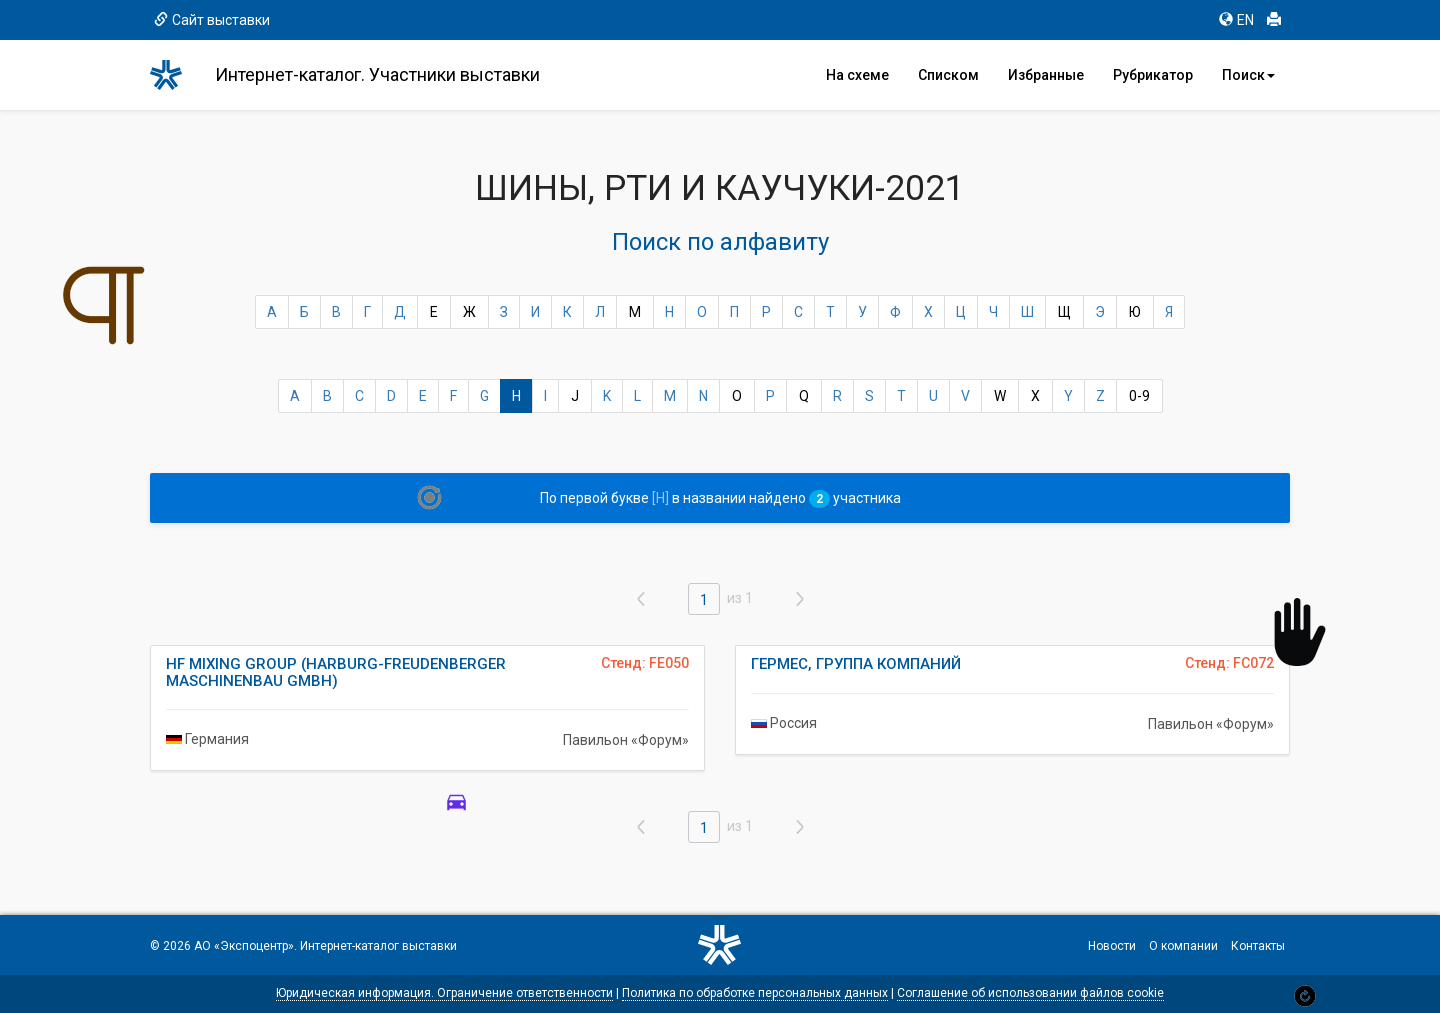 The image size is (1440, 1013). What do you see at coordinates (1300, 632) in the screenshot?
I see `stop or halt an action` at bounding box center [1300, 632].